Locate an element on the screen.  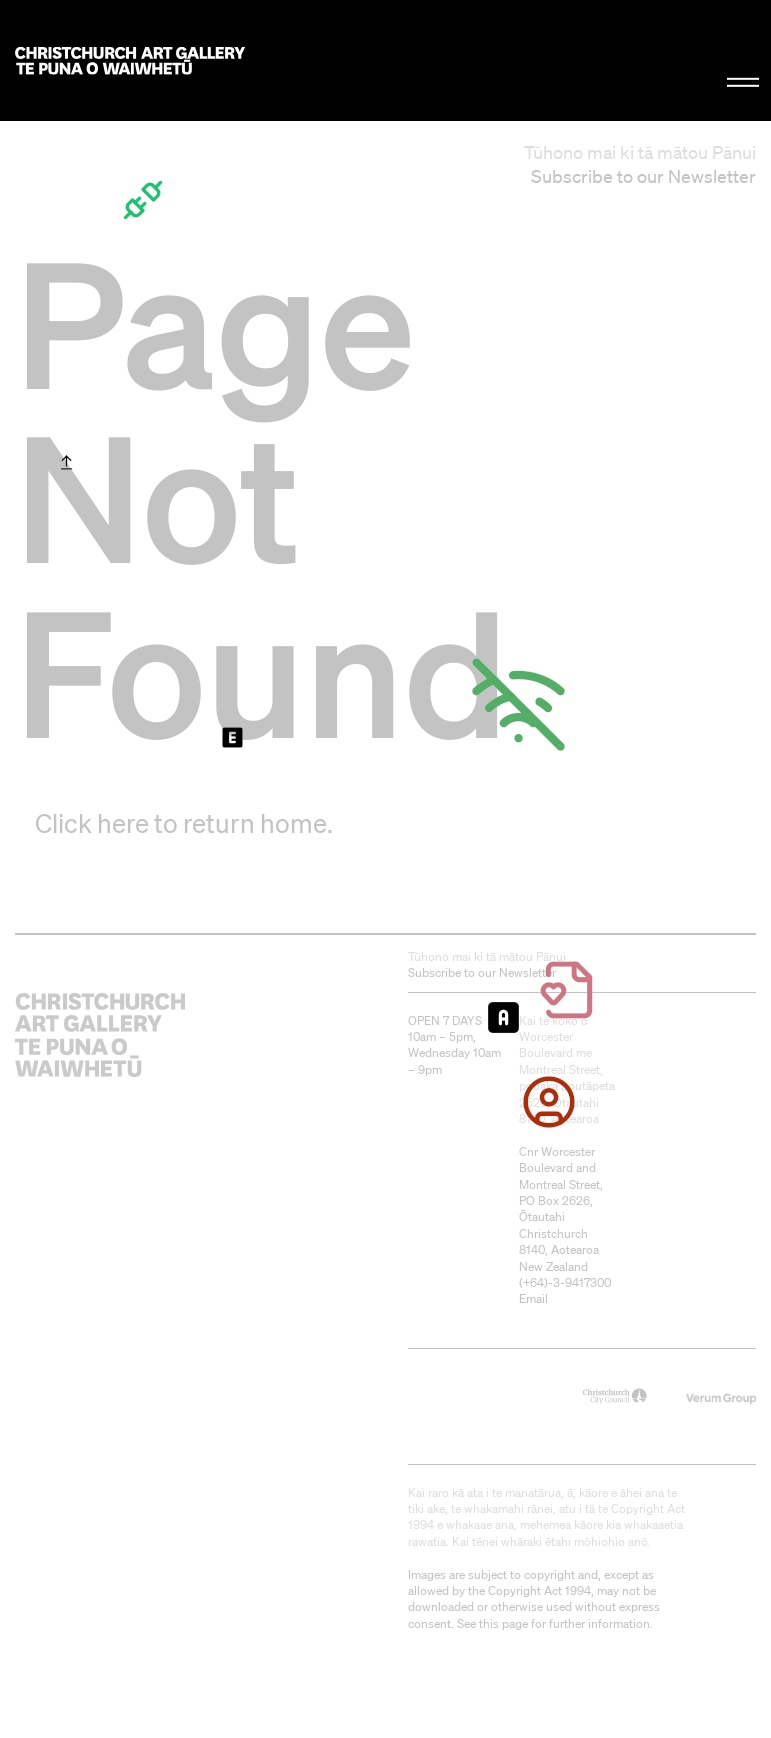
add file to favorites is located at coordinates (569, 990).